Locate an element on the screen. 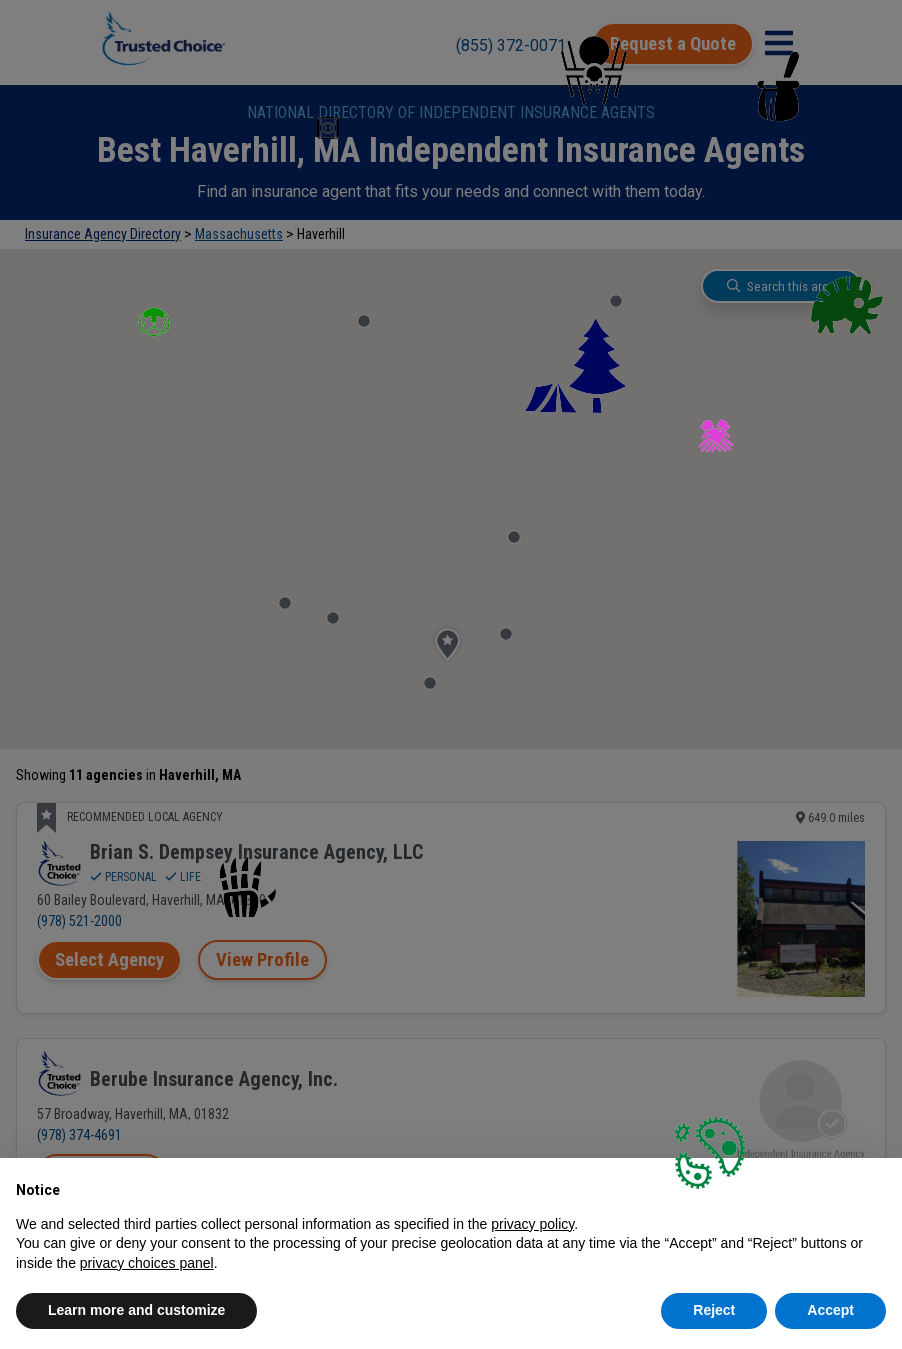  robotic or mechanical hand ability in a game is located at coordinates (245, 887).